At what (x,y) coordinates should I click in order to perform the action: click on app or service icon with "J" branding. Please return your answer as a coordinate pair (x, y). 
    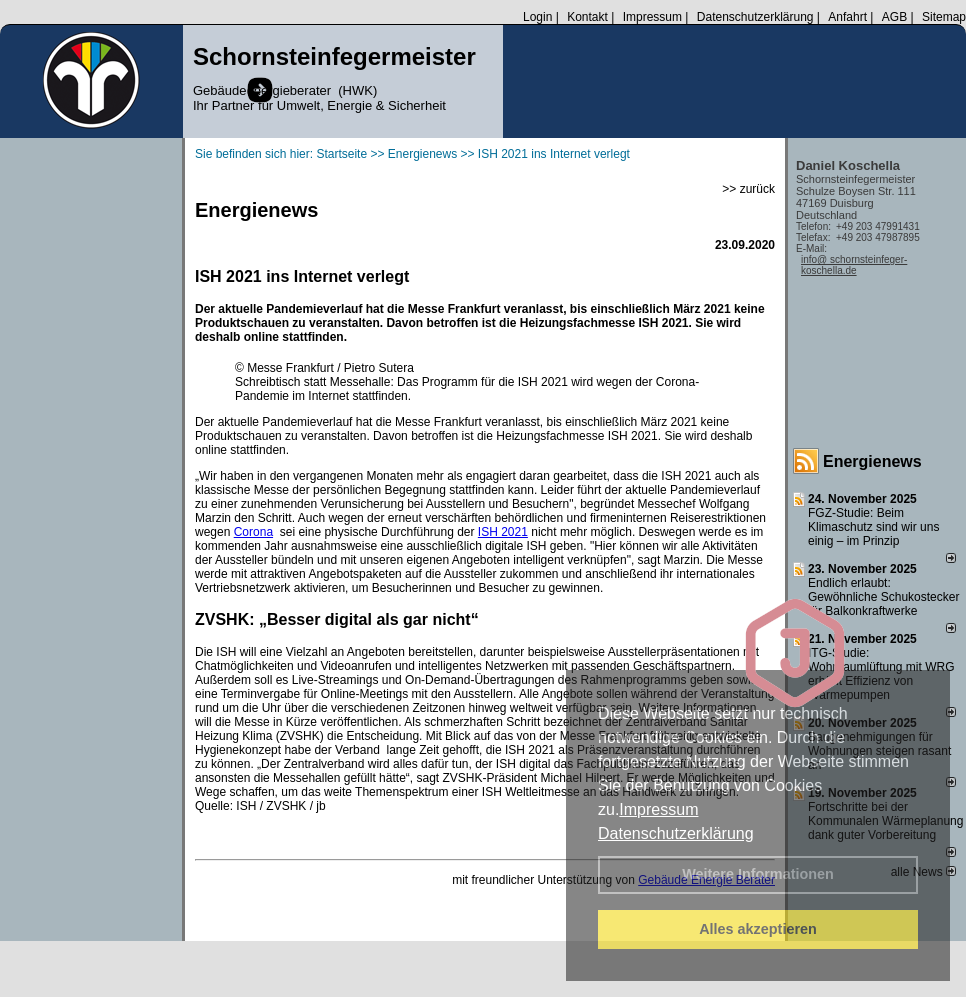
    Looking at the image, I should click on (795, 653).